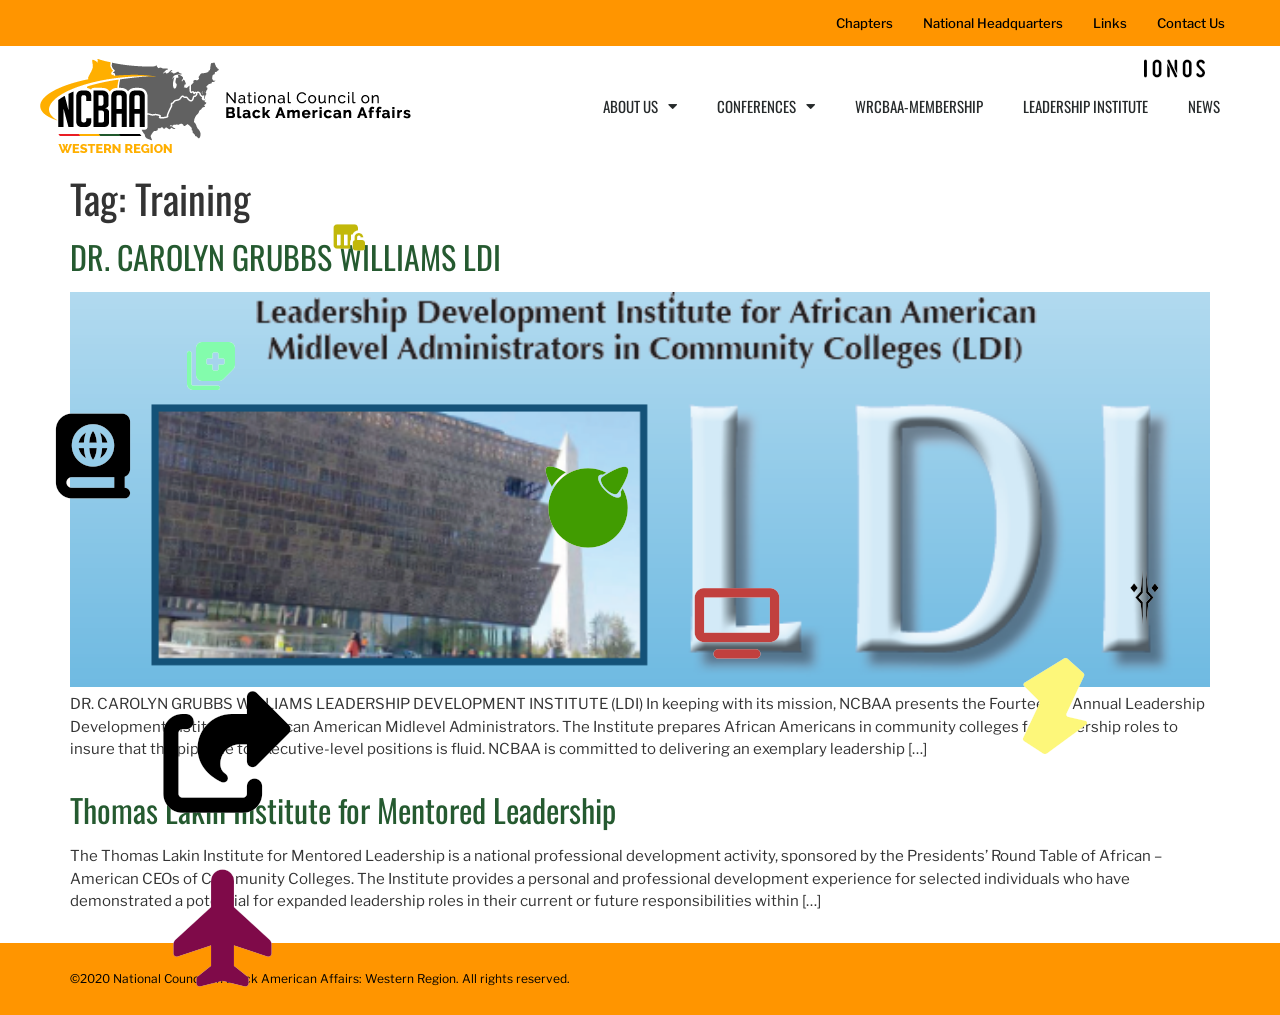 This screenshot has width=1280, height=1015. Describe the element at coordinates (224, 752) in the screenshot. I see `share content to another app or platform` at that location.